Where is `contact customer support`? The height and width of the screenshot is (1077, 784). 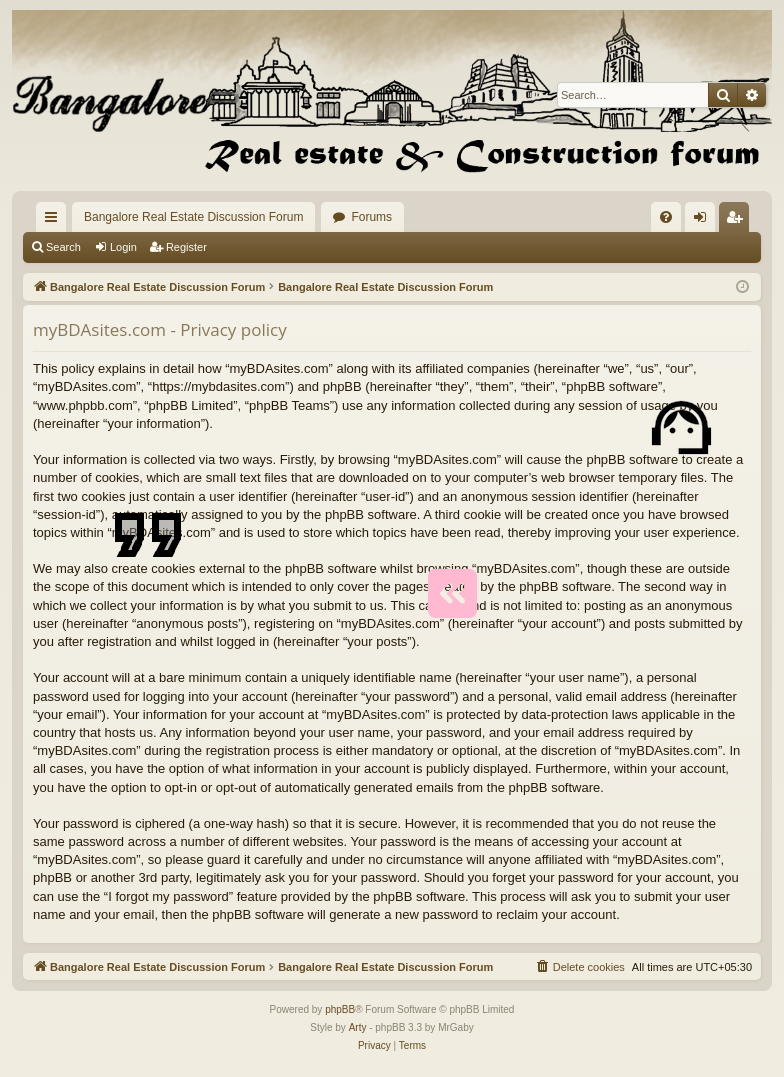
contact customer support is located at coordinates (681, 427).